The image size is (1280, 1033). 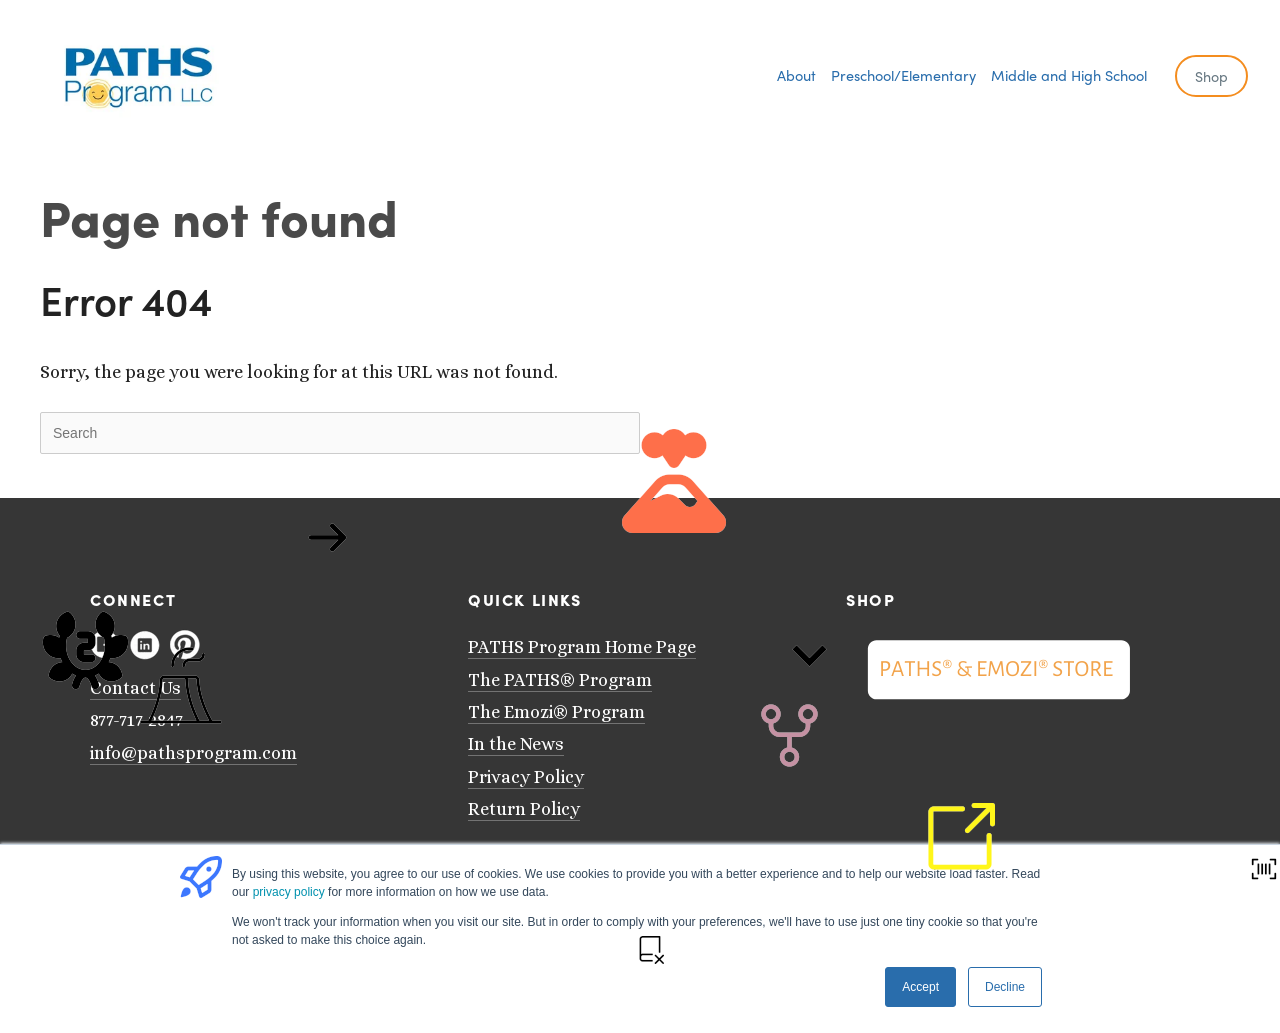 What do you see at coordinates (960, 838) in the screenshot?
I see `open link in a new tab or window` at bounding box center [960, 838].